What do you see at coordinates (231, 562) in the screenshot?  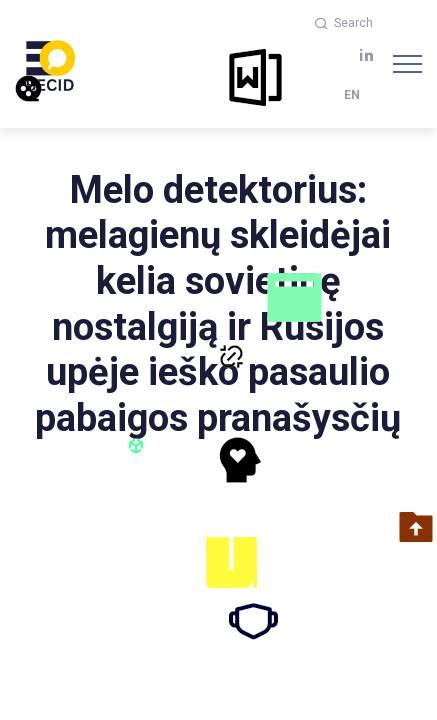 I see `uv python package manager logo` at bounding box center [231, 562].